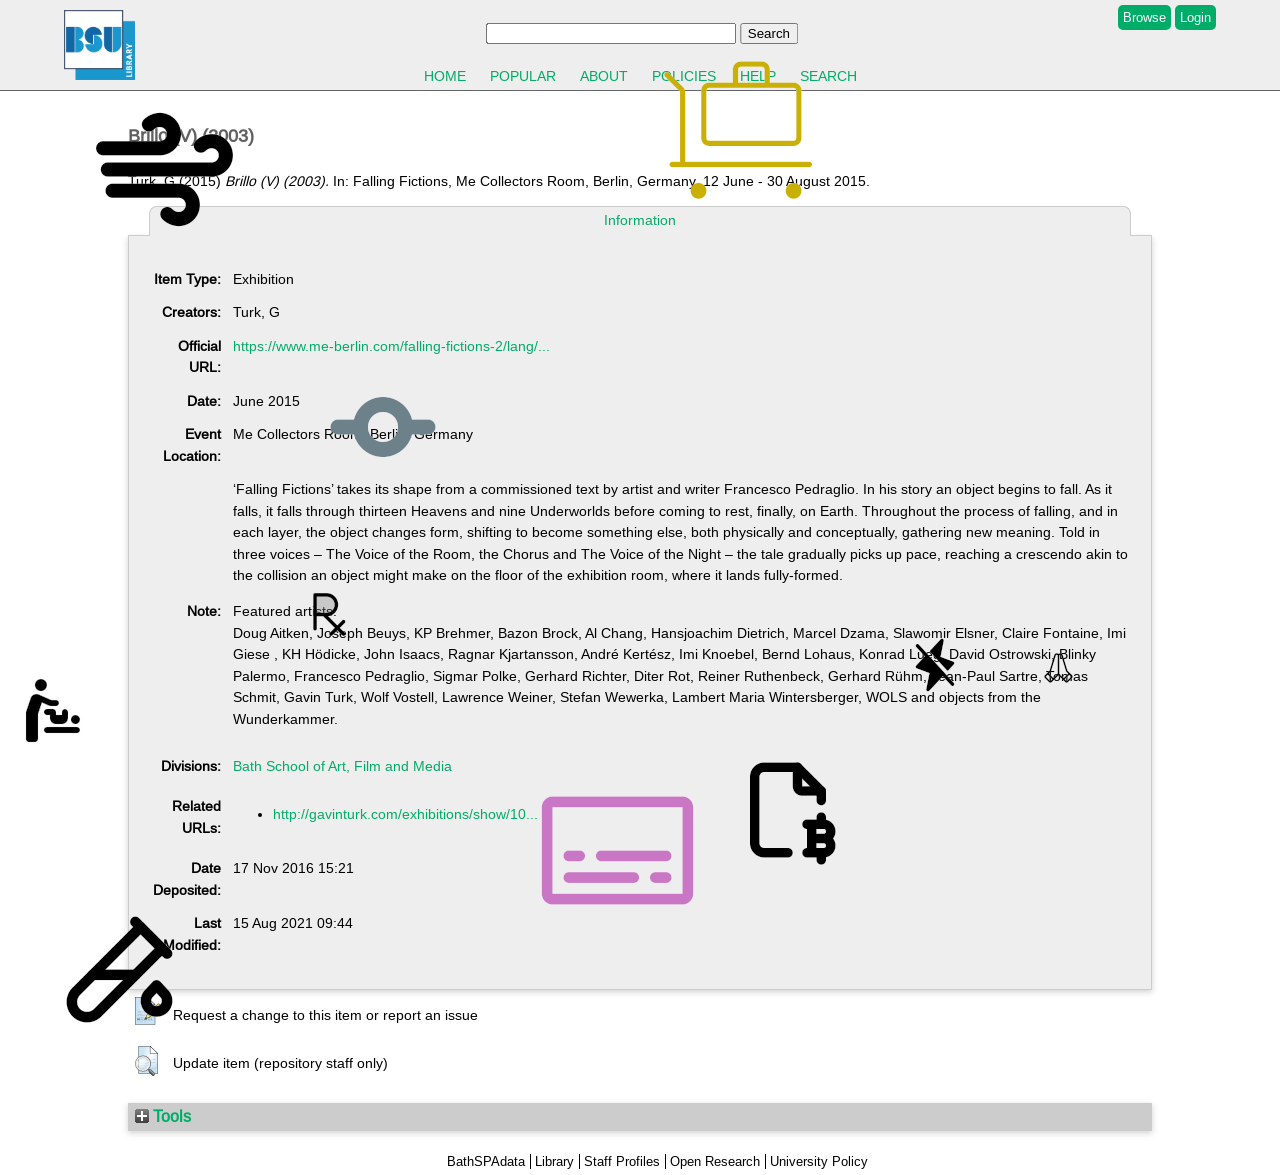  I want to click on enable subtitles or closed captions, so click(617, 850).